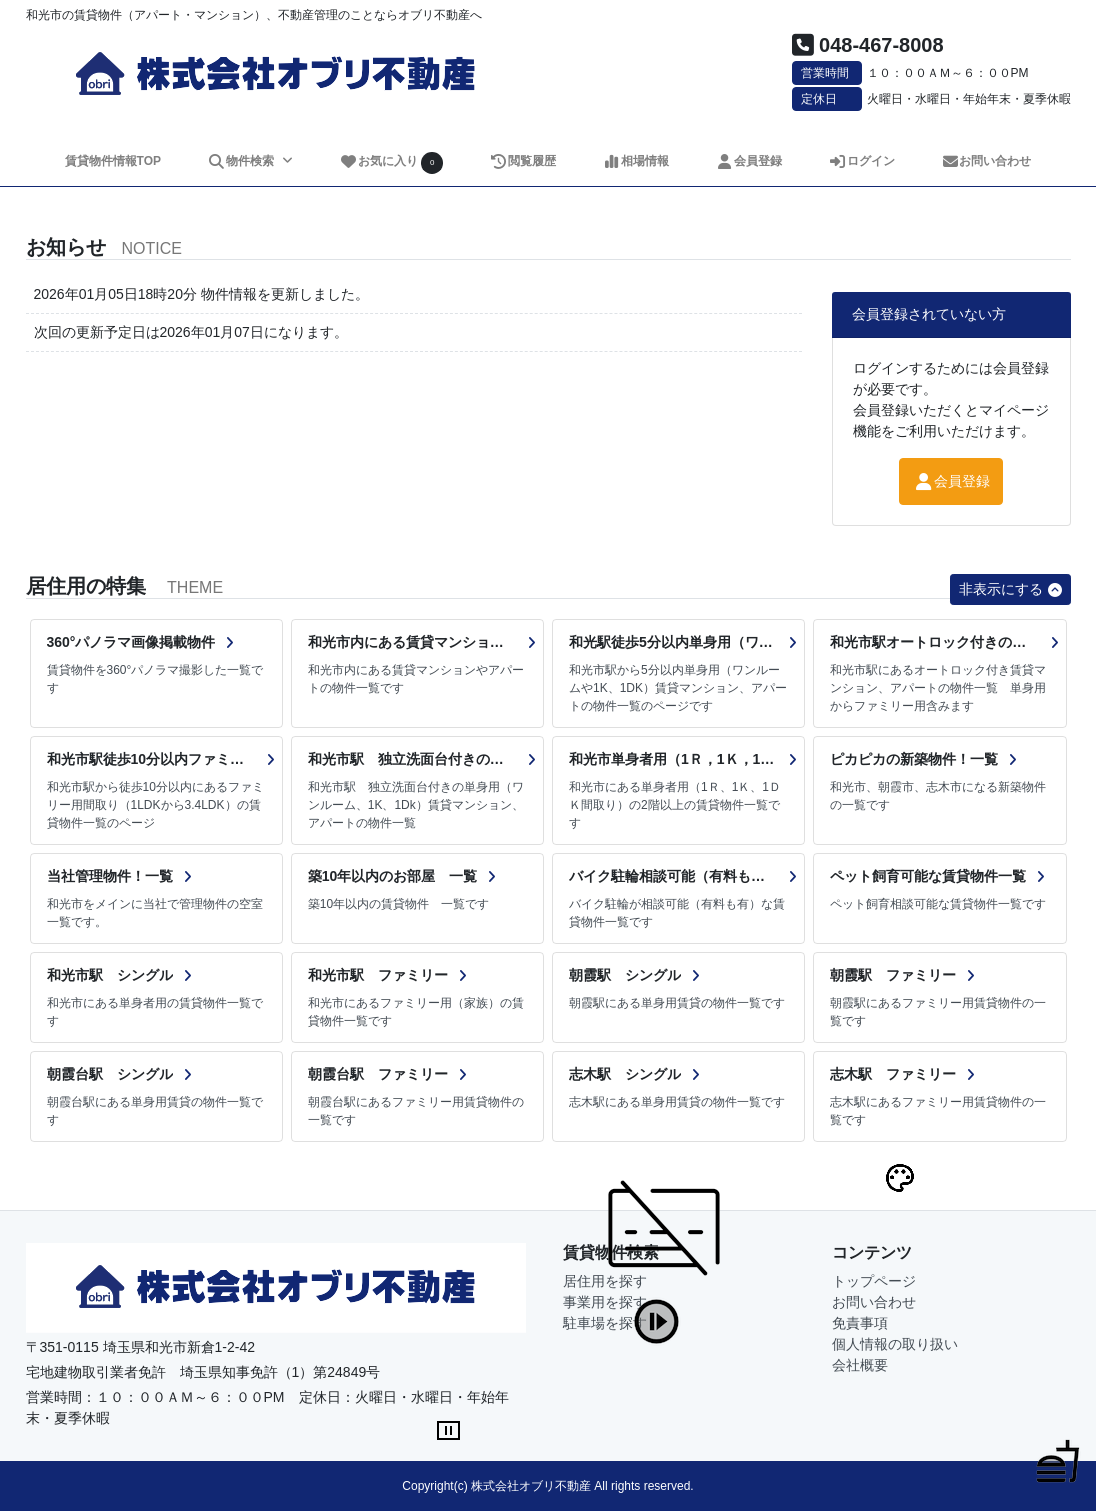 This screenshot has width=1096, height=1511. What do you see at coordinates (448, 1430) in the screenshot?
I see `pause a presentation or slideshow` at bounding box center [448, 1430].